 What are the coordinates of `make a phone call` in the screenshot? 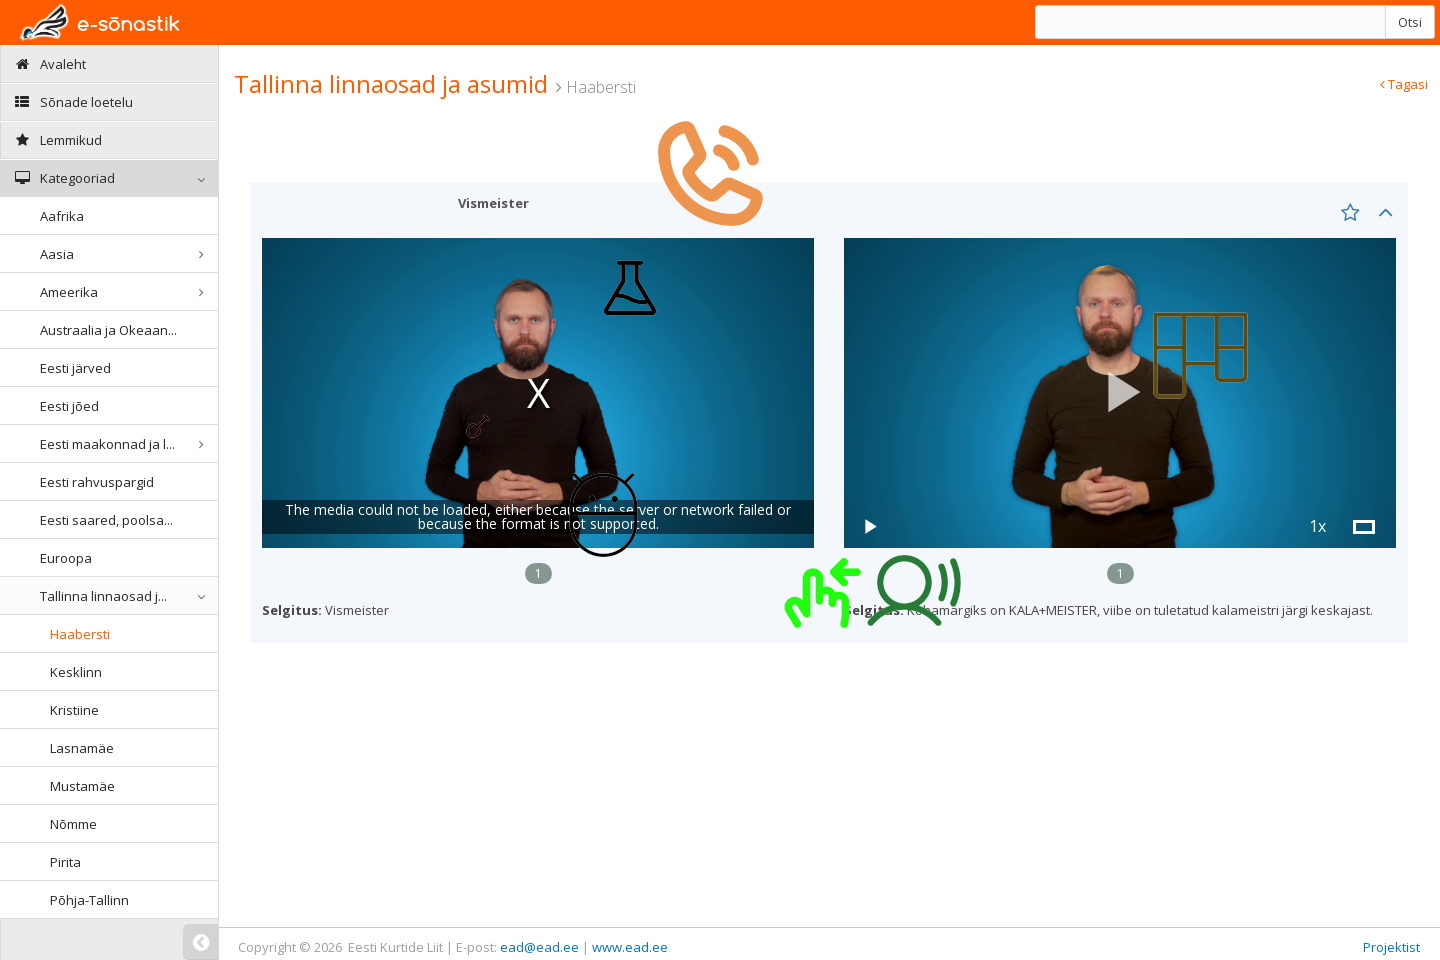 It's located at (712, 171).